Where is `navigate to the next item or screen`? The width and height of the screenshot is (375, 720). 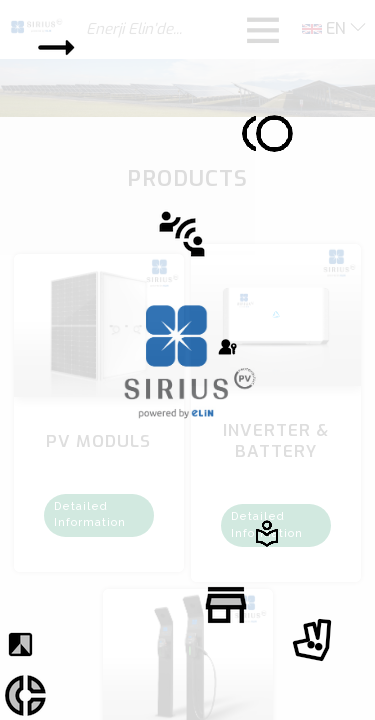 navigate to the next item or screen is located at coordinates (56, 47).